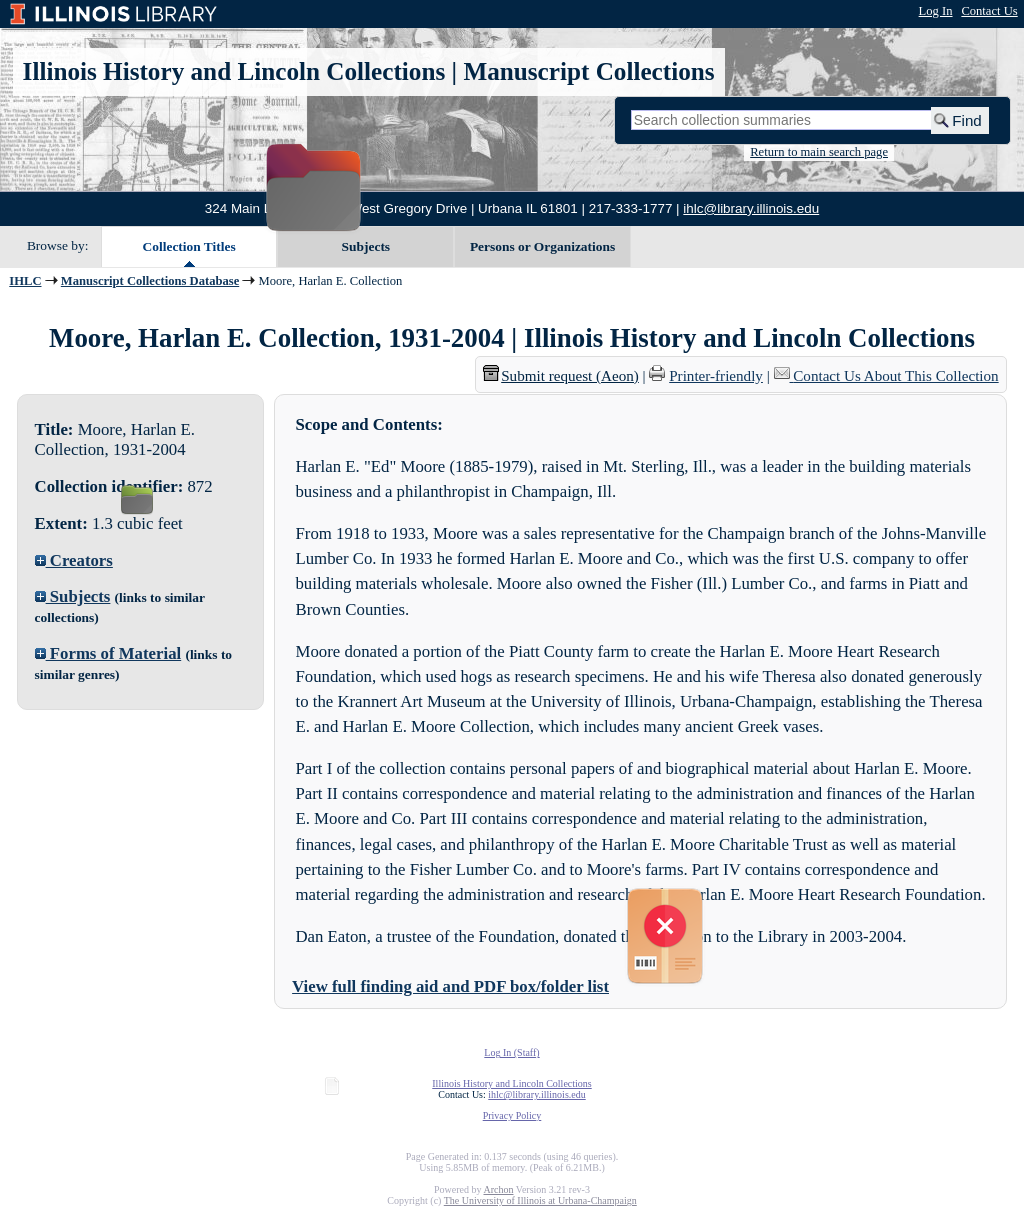  Describe the element at coordinates (137, 499) in the screenshot. I see `indicates an open or expanded folder` at that location.